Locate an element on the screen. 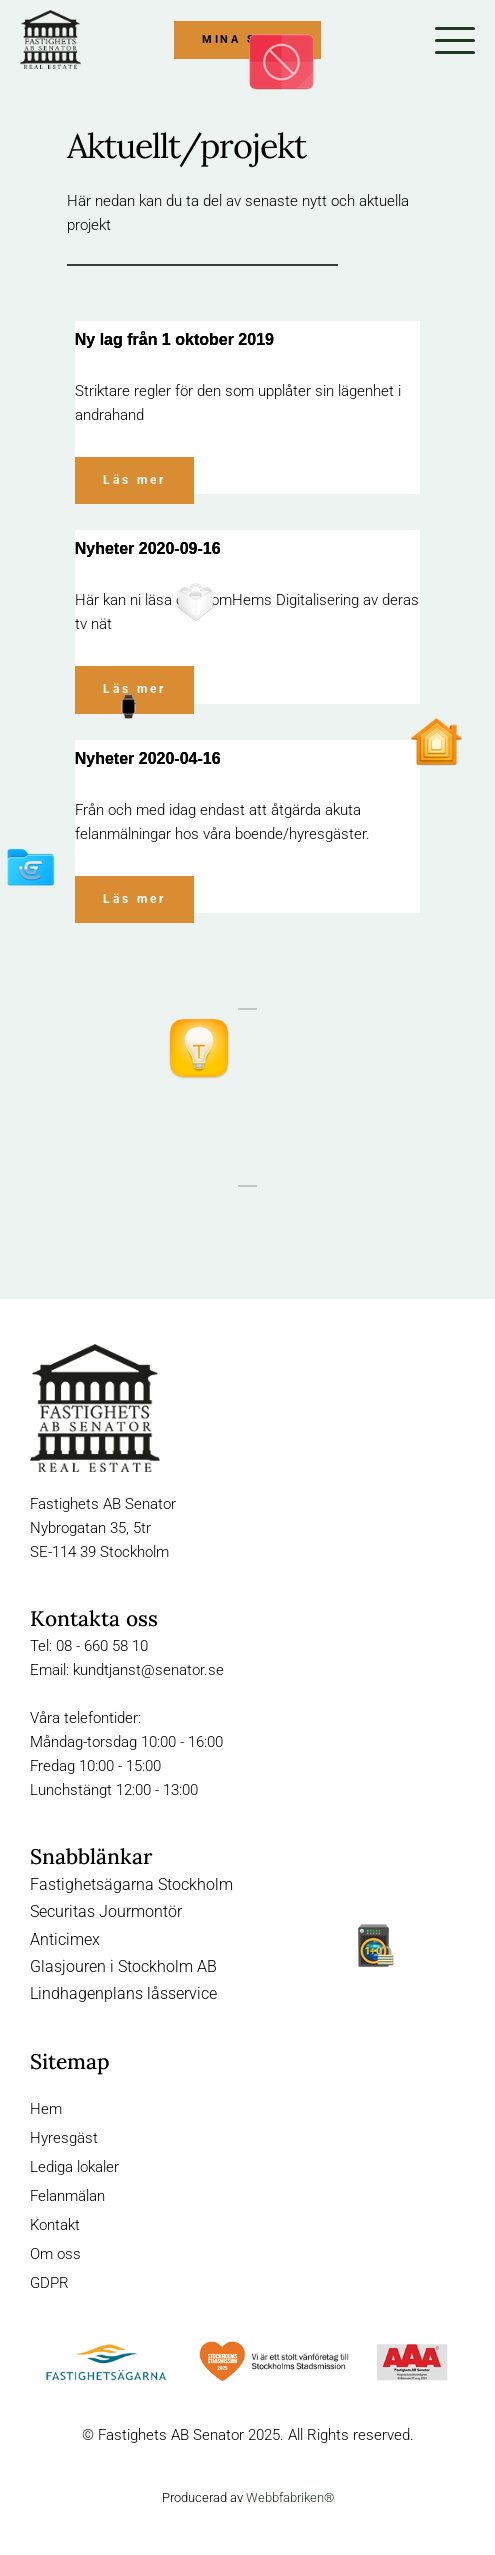 The image size is (495, 2555). open home settings or preferences is located at coordinates (436, 741).